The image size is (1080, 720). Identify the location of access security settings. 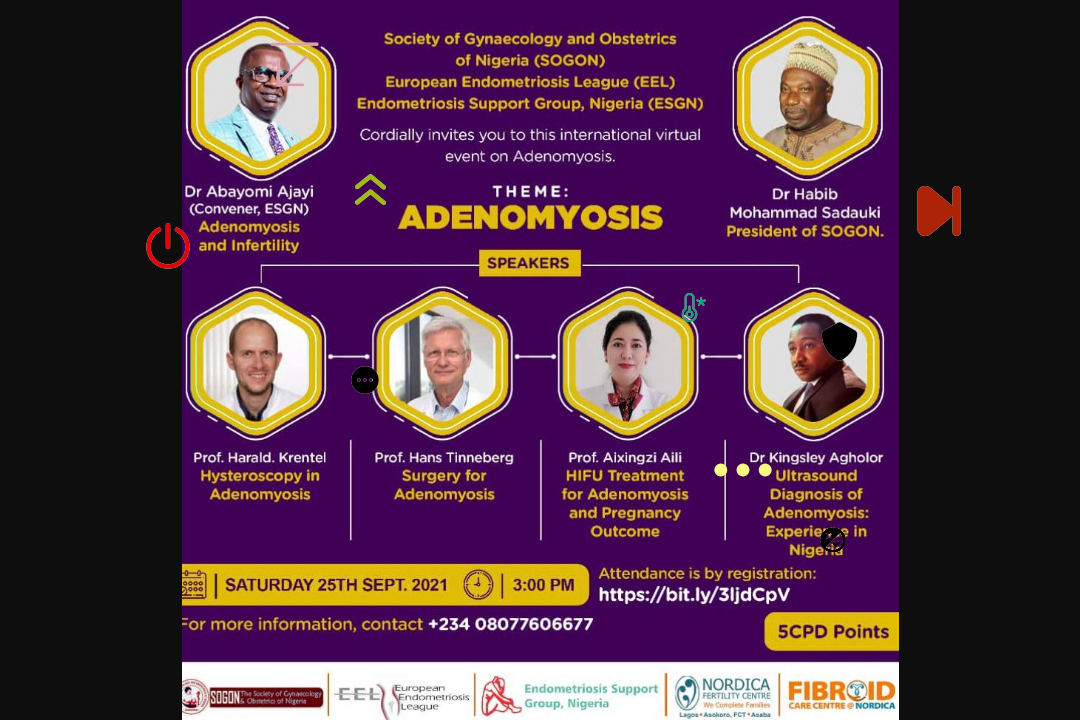
(839, 341).